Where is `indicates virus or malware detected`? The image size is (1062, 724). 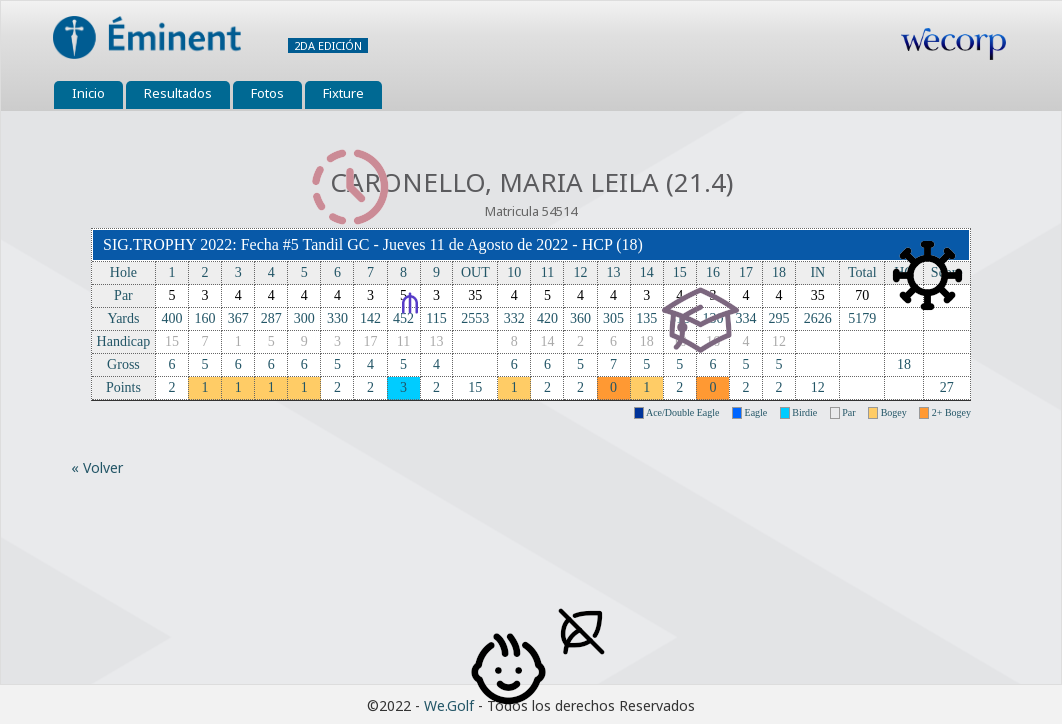
indicates virus or malware detected is located at coordinates (927, 275).